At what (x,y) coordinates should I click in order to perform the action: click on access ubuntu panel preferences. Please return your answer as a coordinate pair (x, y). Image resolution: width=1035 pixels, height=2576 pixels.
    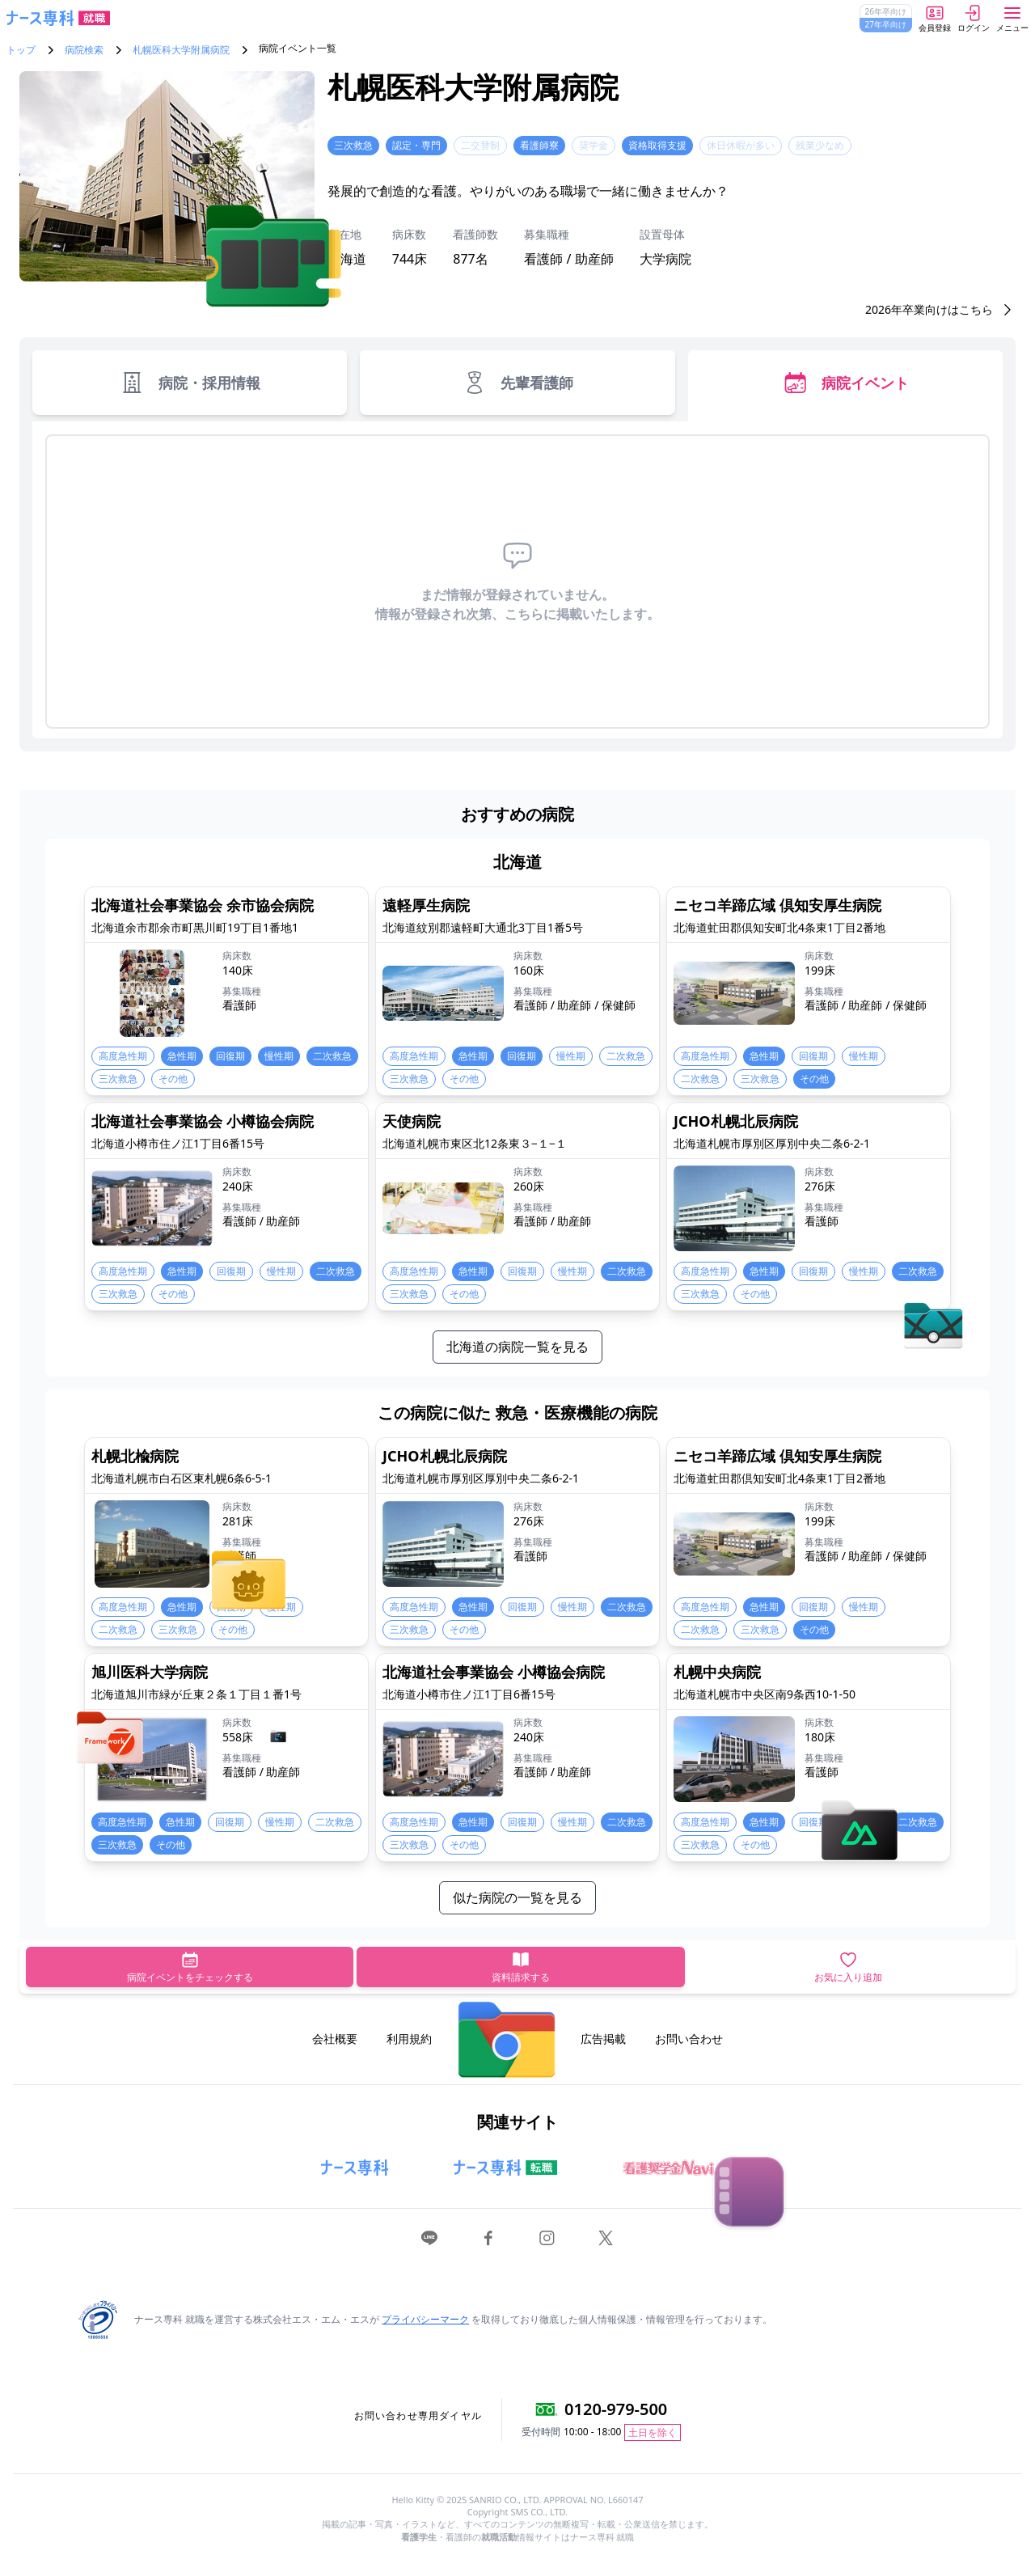
    Looking at the image, I should click on (749, 2193).